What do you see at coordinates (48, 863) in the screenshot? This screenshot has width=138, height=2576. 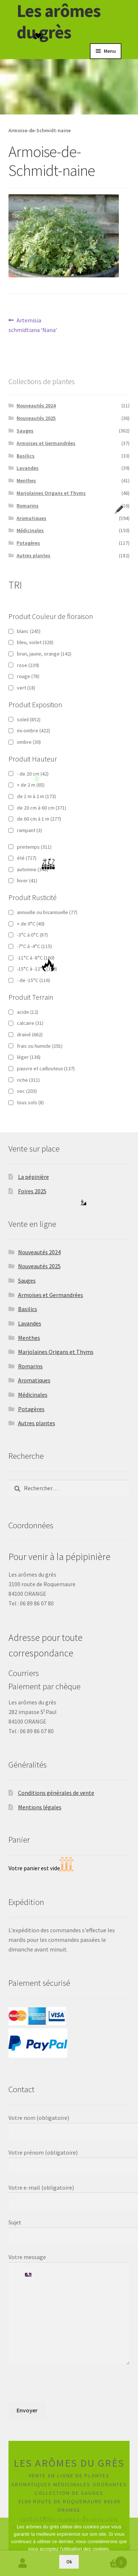 I see `indicates a rebellion or protest event in-game` at bounding box center [48, 863].